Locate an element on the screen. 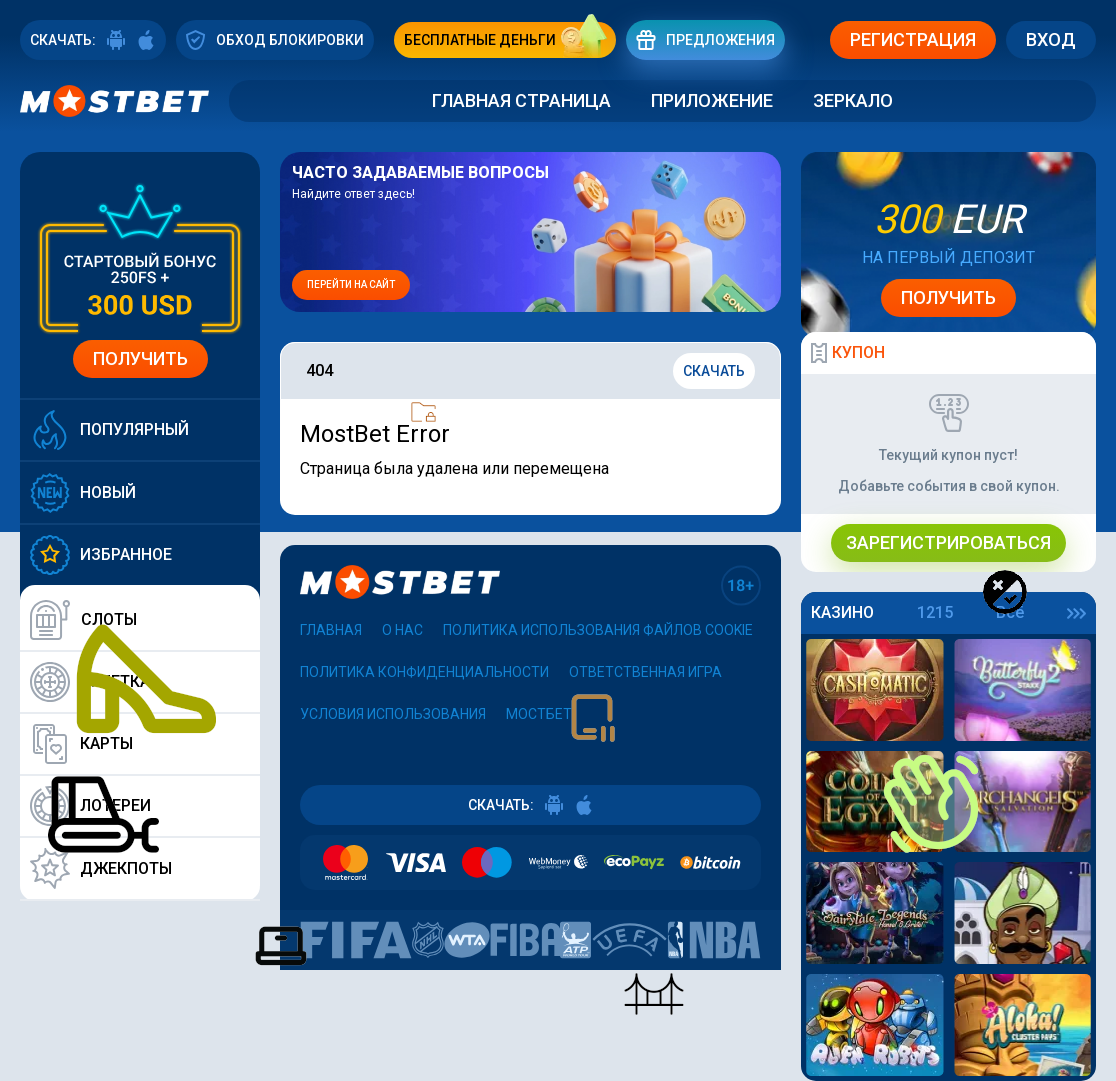 This screenshot has width=1116, height=1081. browse women's shoes or footwear is located at coordinates (140, 683).